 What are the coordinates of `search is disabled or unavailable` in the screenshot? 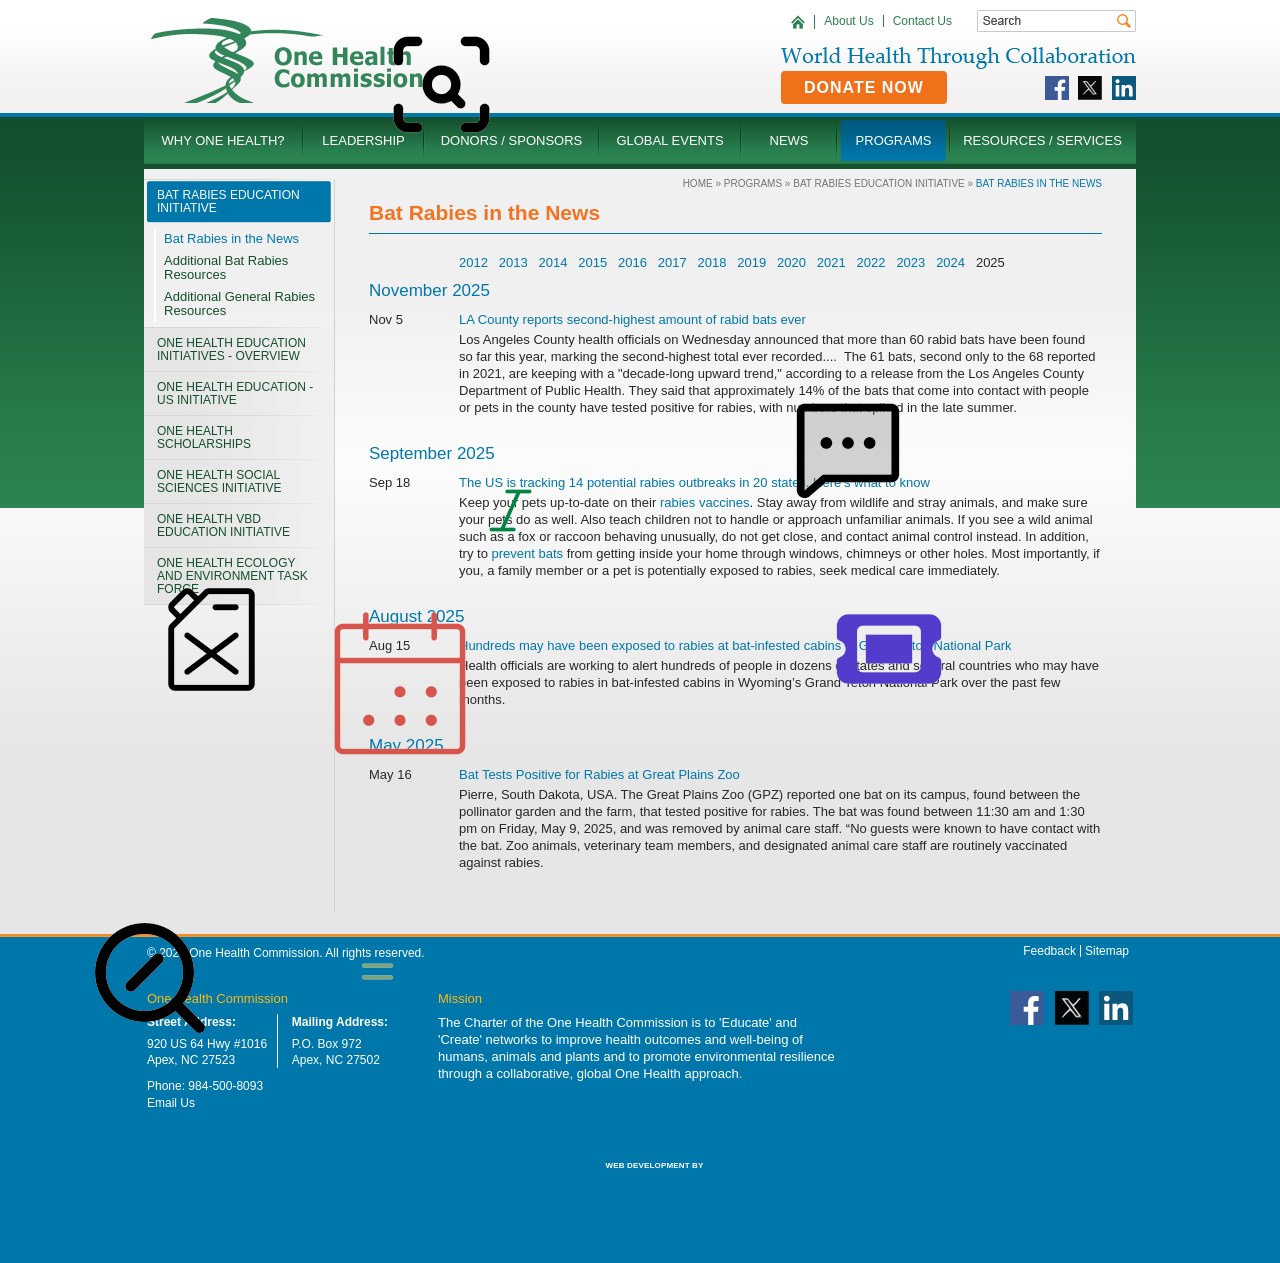 It's located at (150, 978).